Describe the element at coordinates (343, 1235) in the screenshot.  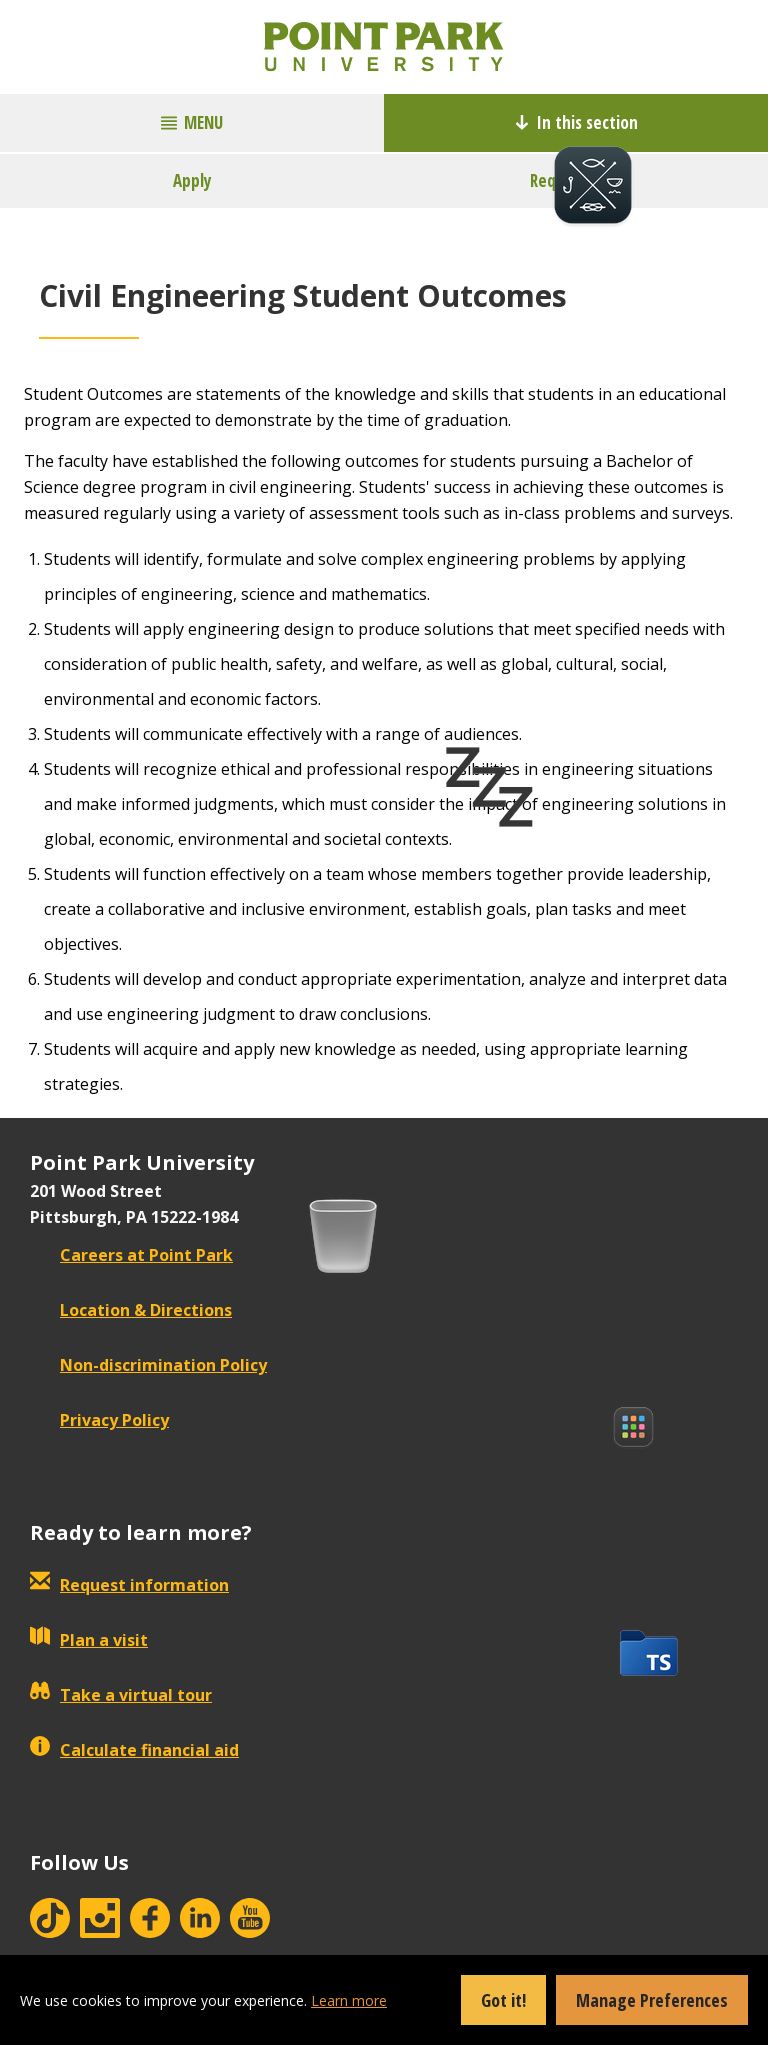
I see `empty trash bin with no items to delete` at that location.